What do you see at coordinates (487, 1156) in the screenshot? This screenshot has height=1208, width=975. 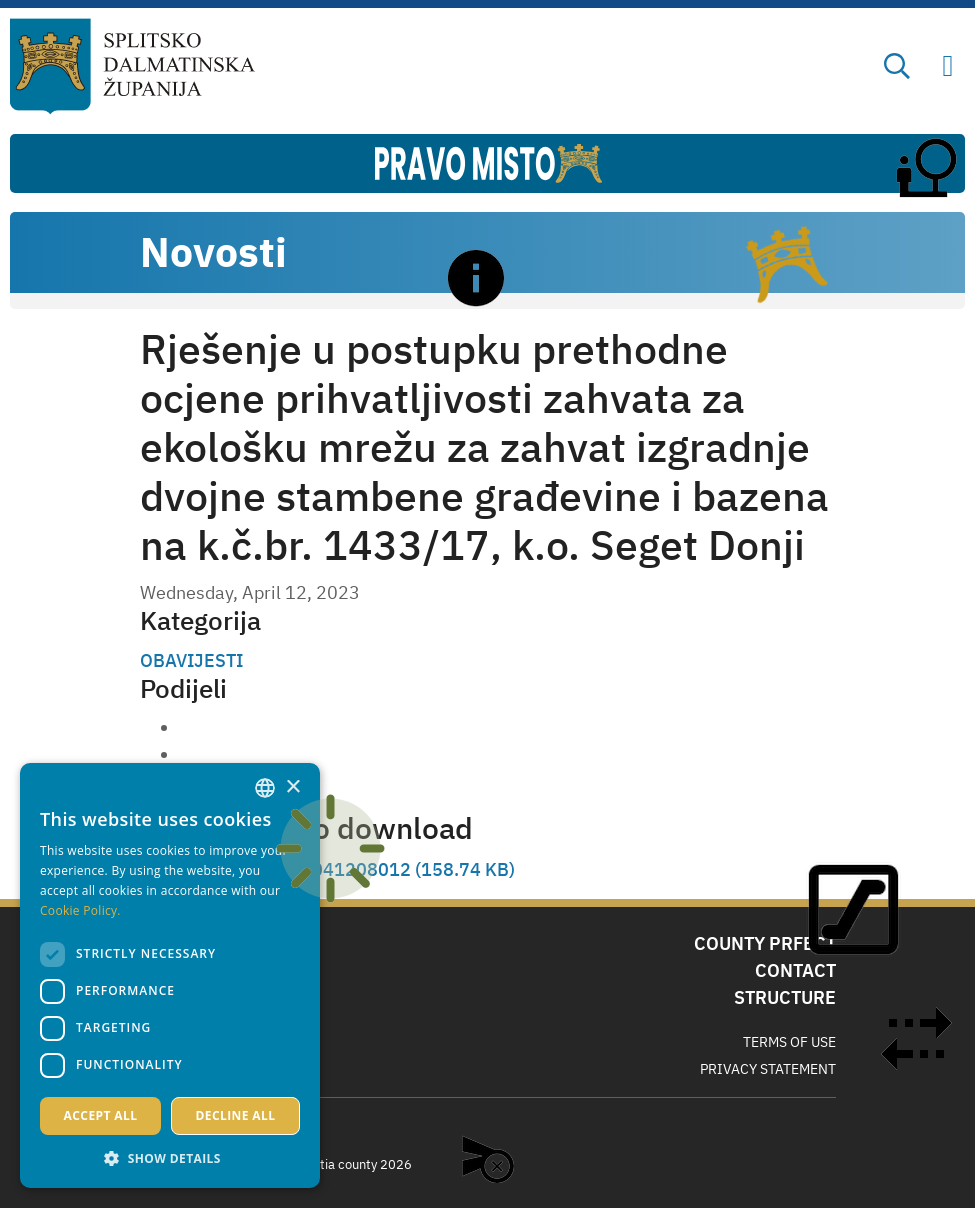 I see `cancel a scheduled message` at bounding box center [487, 1156].